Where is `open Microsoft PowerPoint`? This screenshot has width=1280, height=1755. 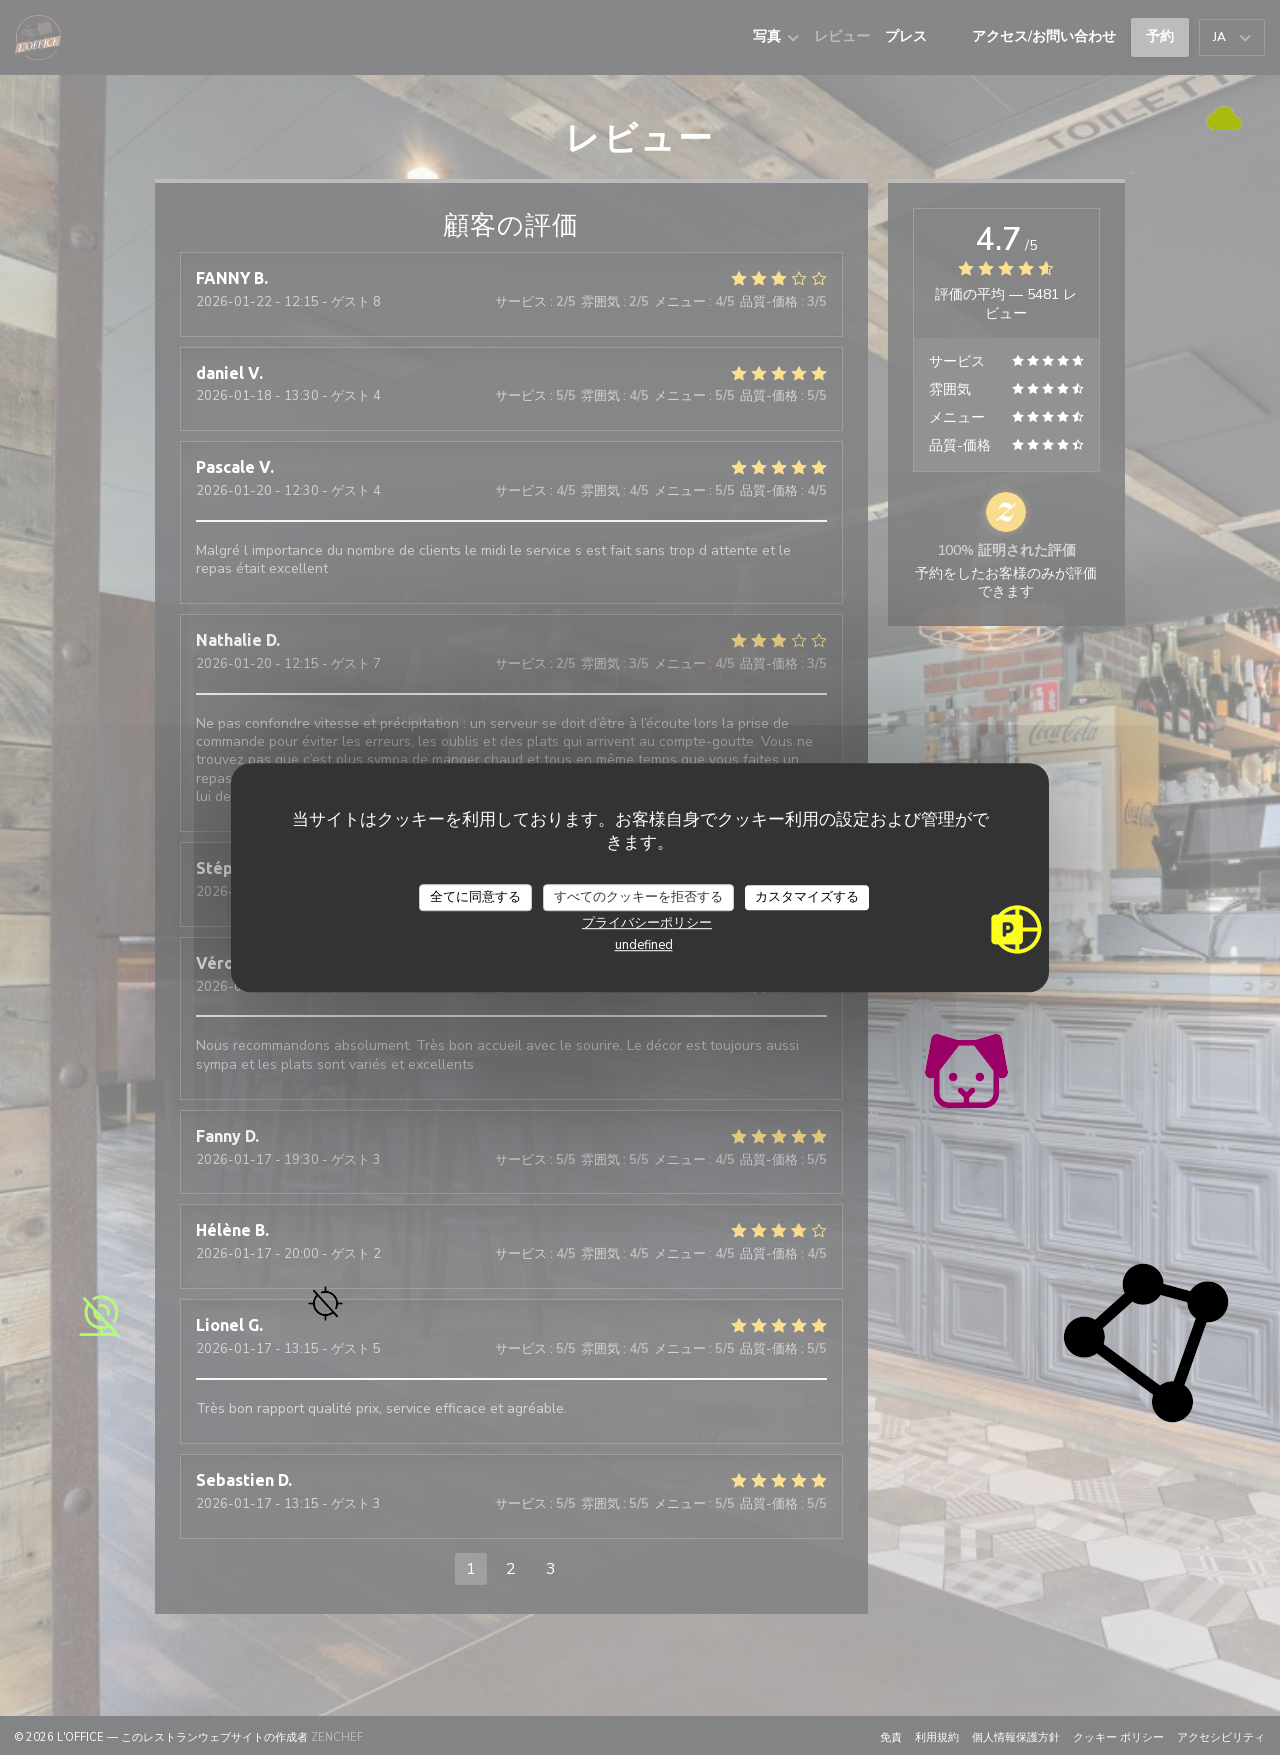 open Microsoft PowerPoint is located at coordinates (1015, 929).